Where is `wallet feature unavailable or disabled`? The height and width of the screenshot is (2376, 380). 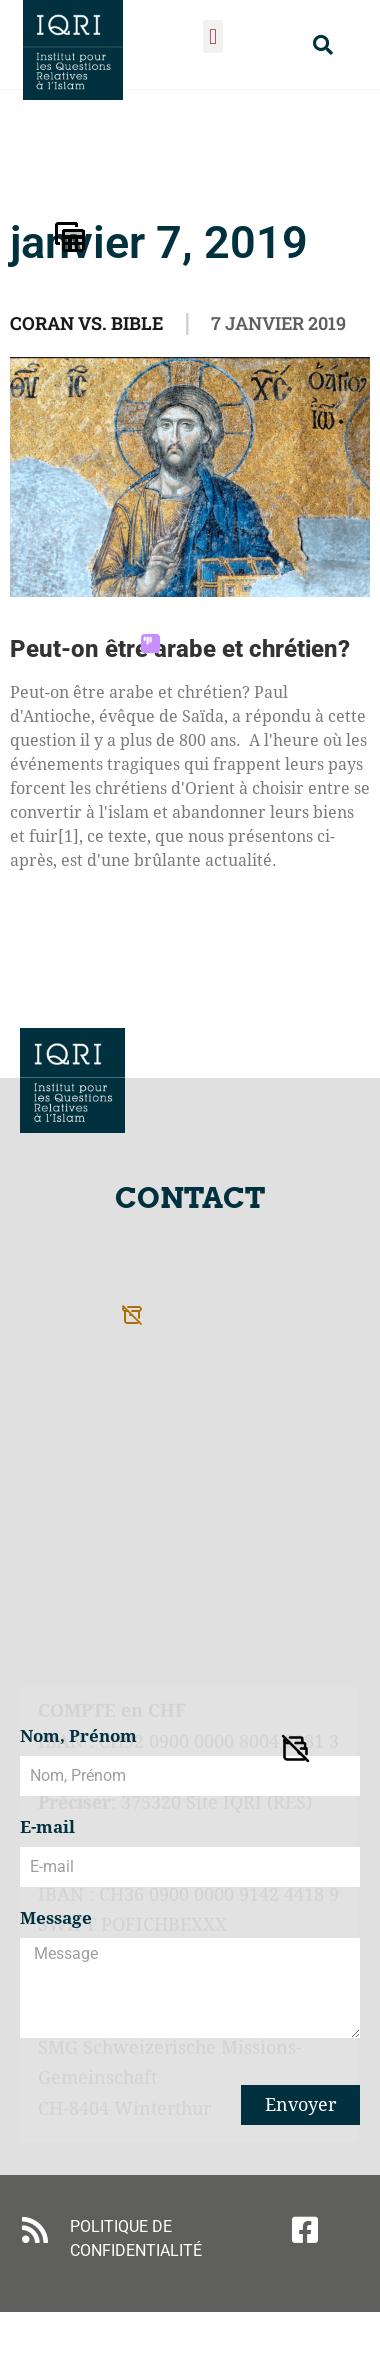 wallet feature unavailable or disabled is located at coordinates (295, 1748).